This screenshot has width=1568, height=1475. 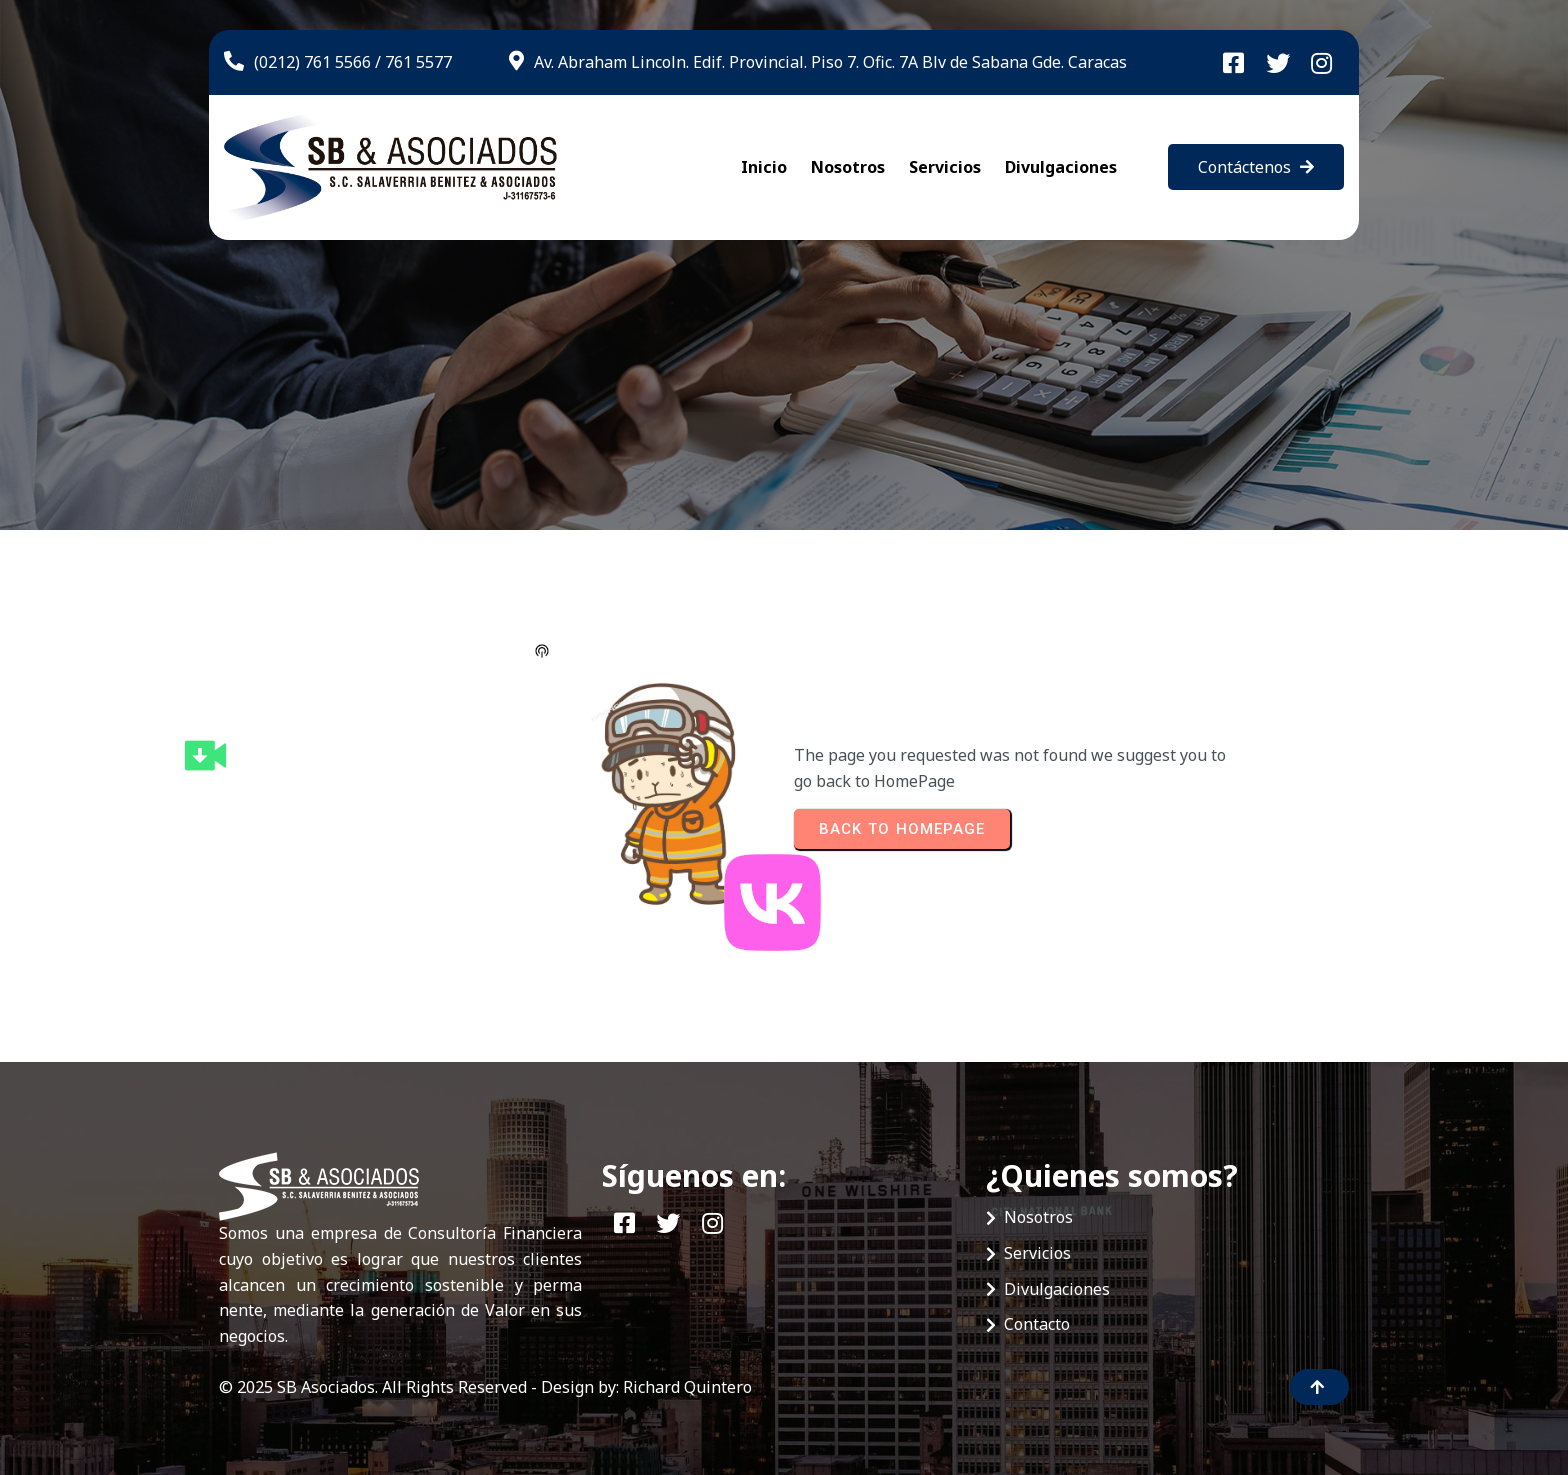 I want to click on indicates network signal or broadcast strength, so click(x=542, y=651).